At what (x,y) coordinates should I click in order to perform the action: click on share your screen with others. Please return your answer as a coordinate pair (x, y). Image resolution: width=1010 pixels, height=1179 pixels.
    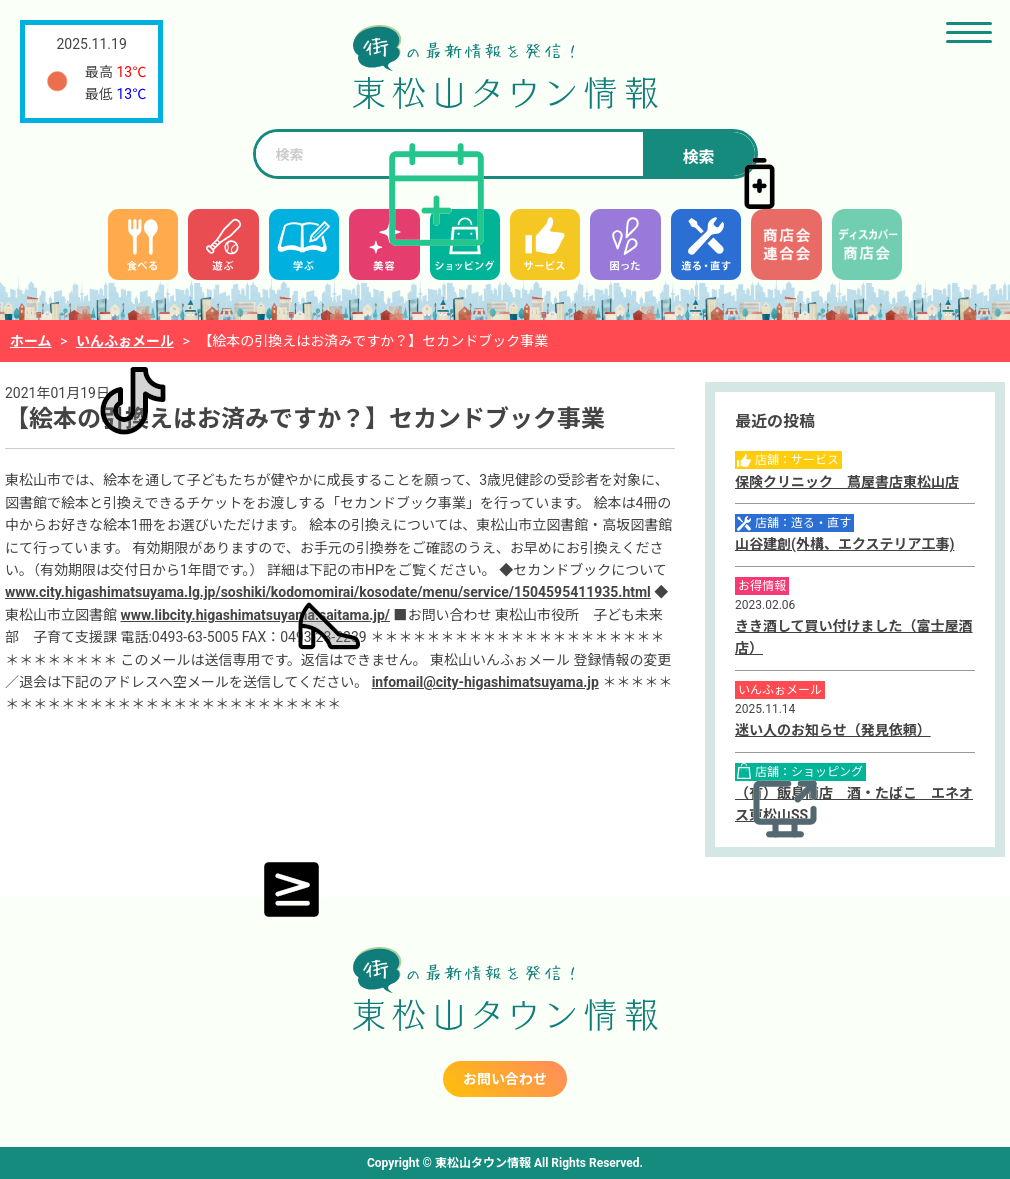
    Looking at the image, I should click on (785, 809).